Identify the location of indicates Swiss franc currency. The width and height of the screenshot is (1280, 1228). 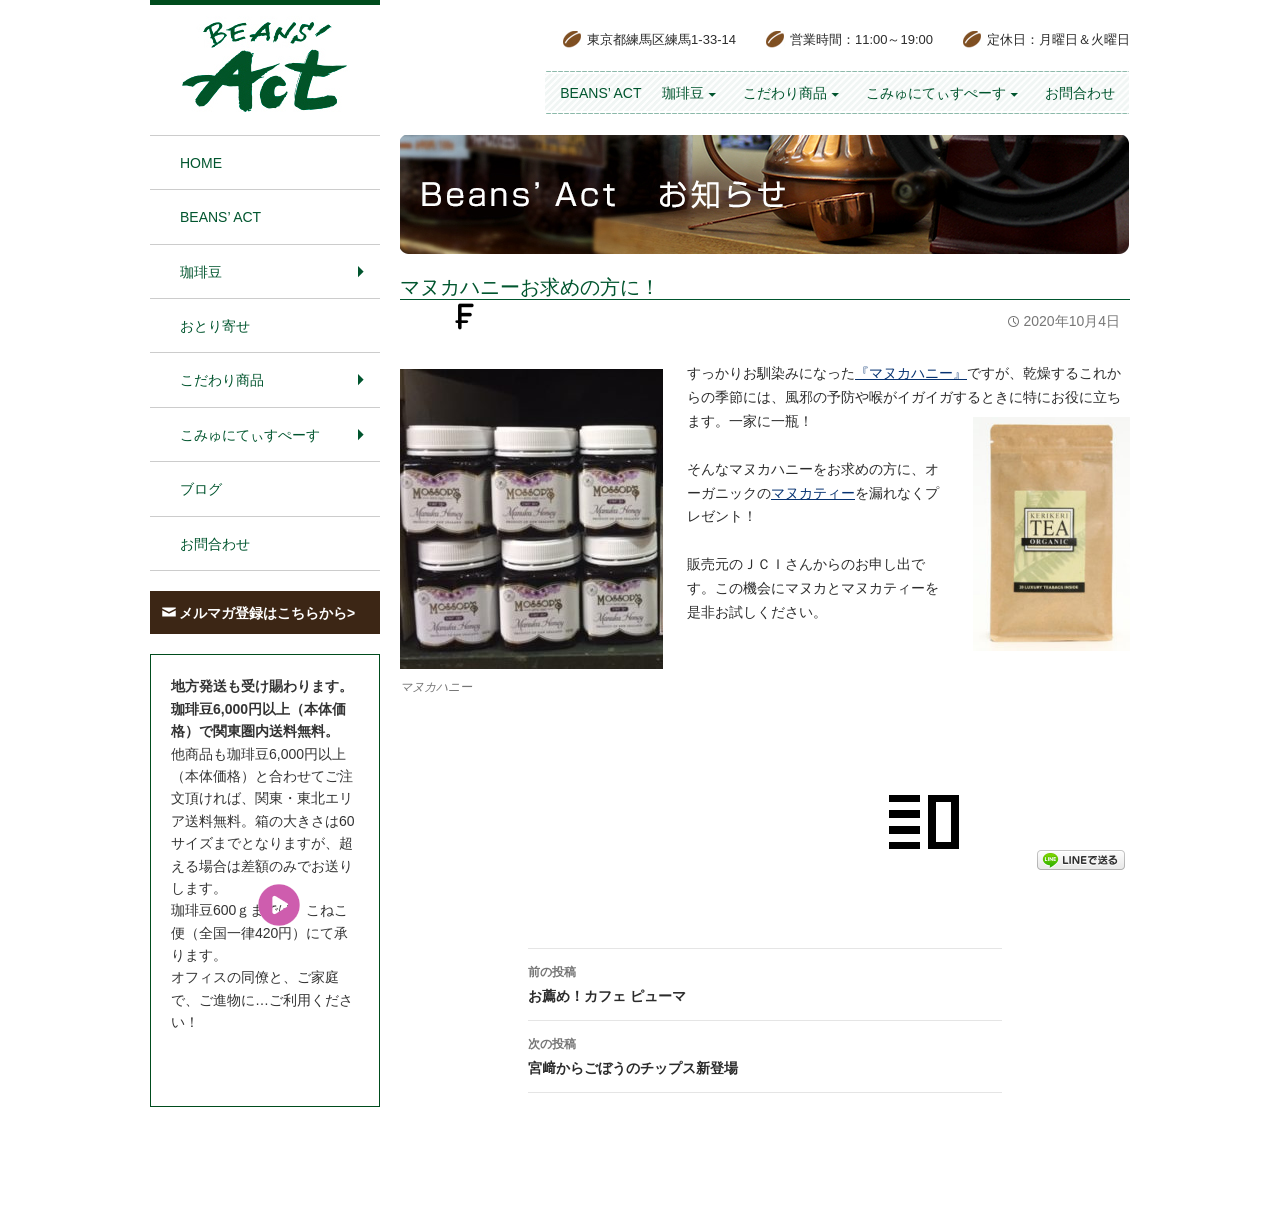
(464, 316).